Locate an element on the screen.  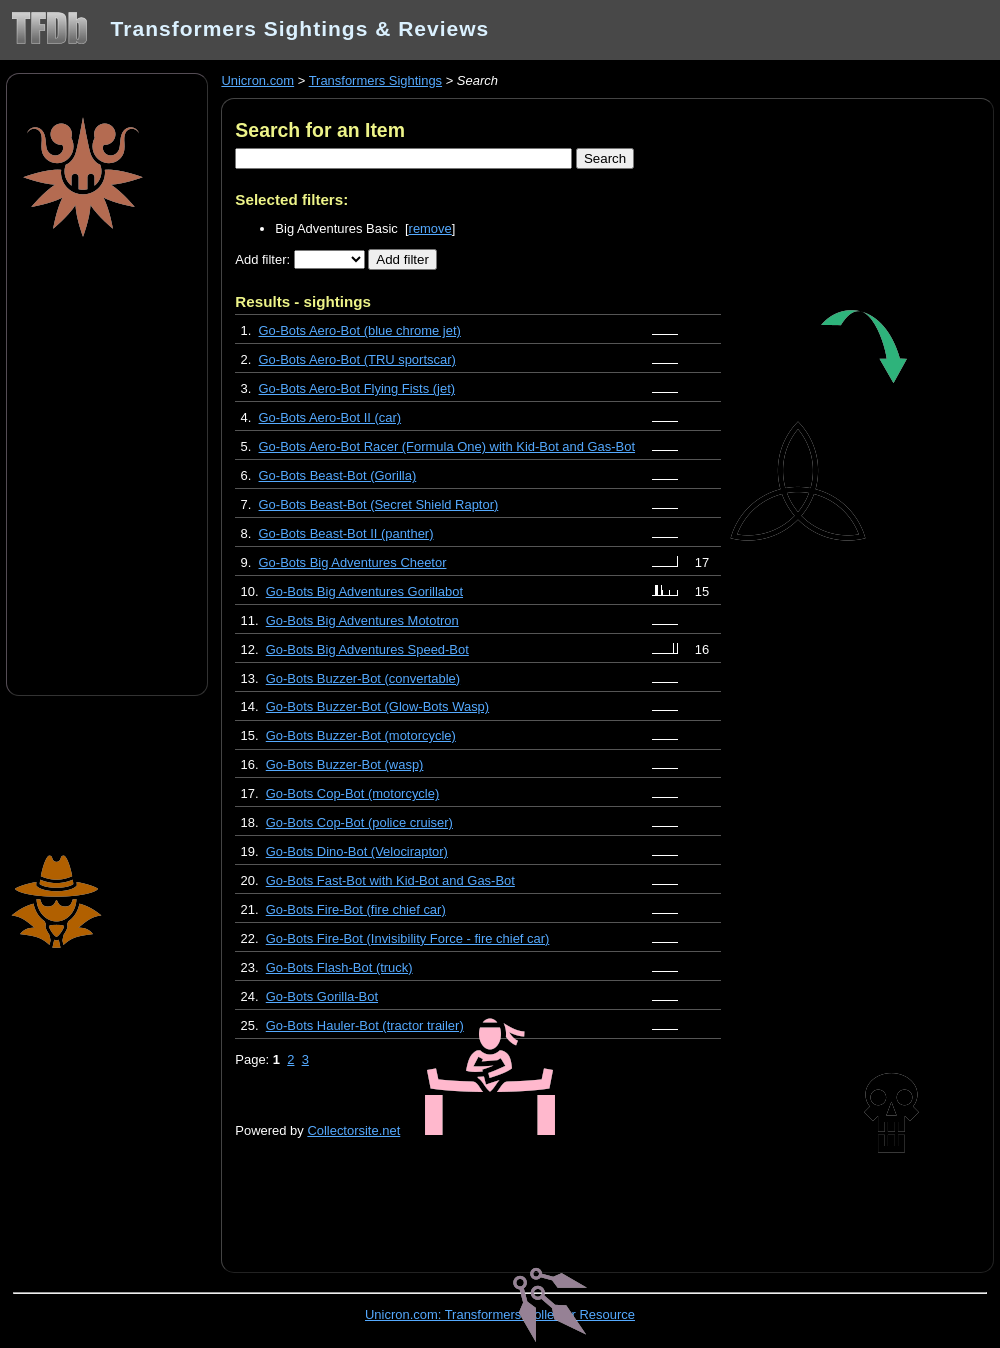
rotate view to overhead perspective is located at coordinates (863, 346).